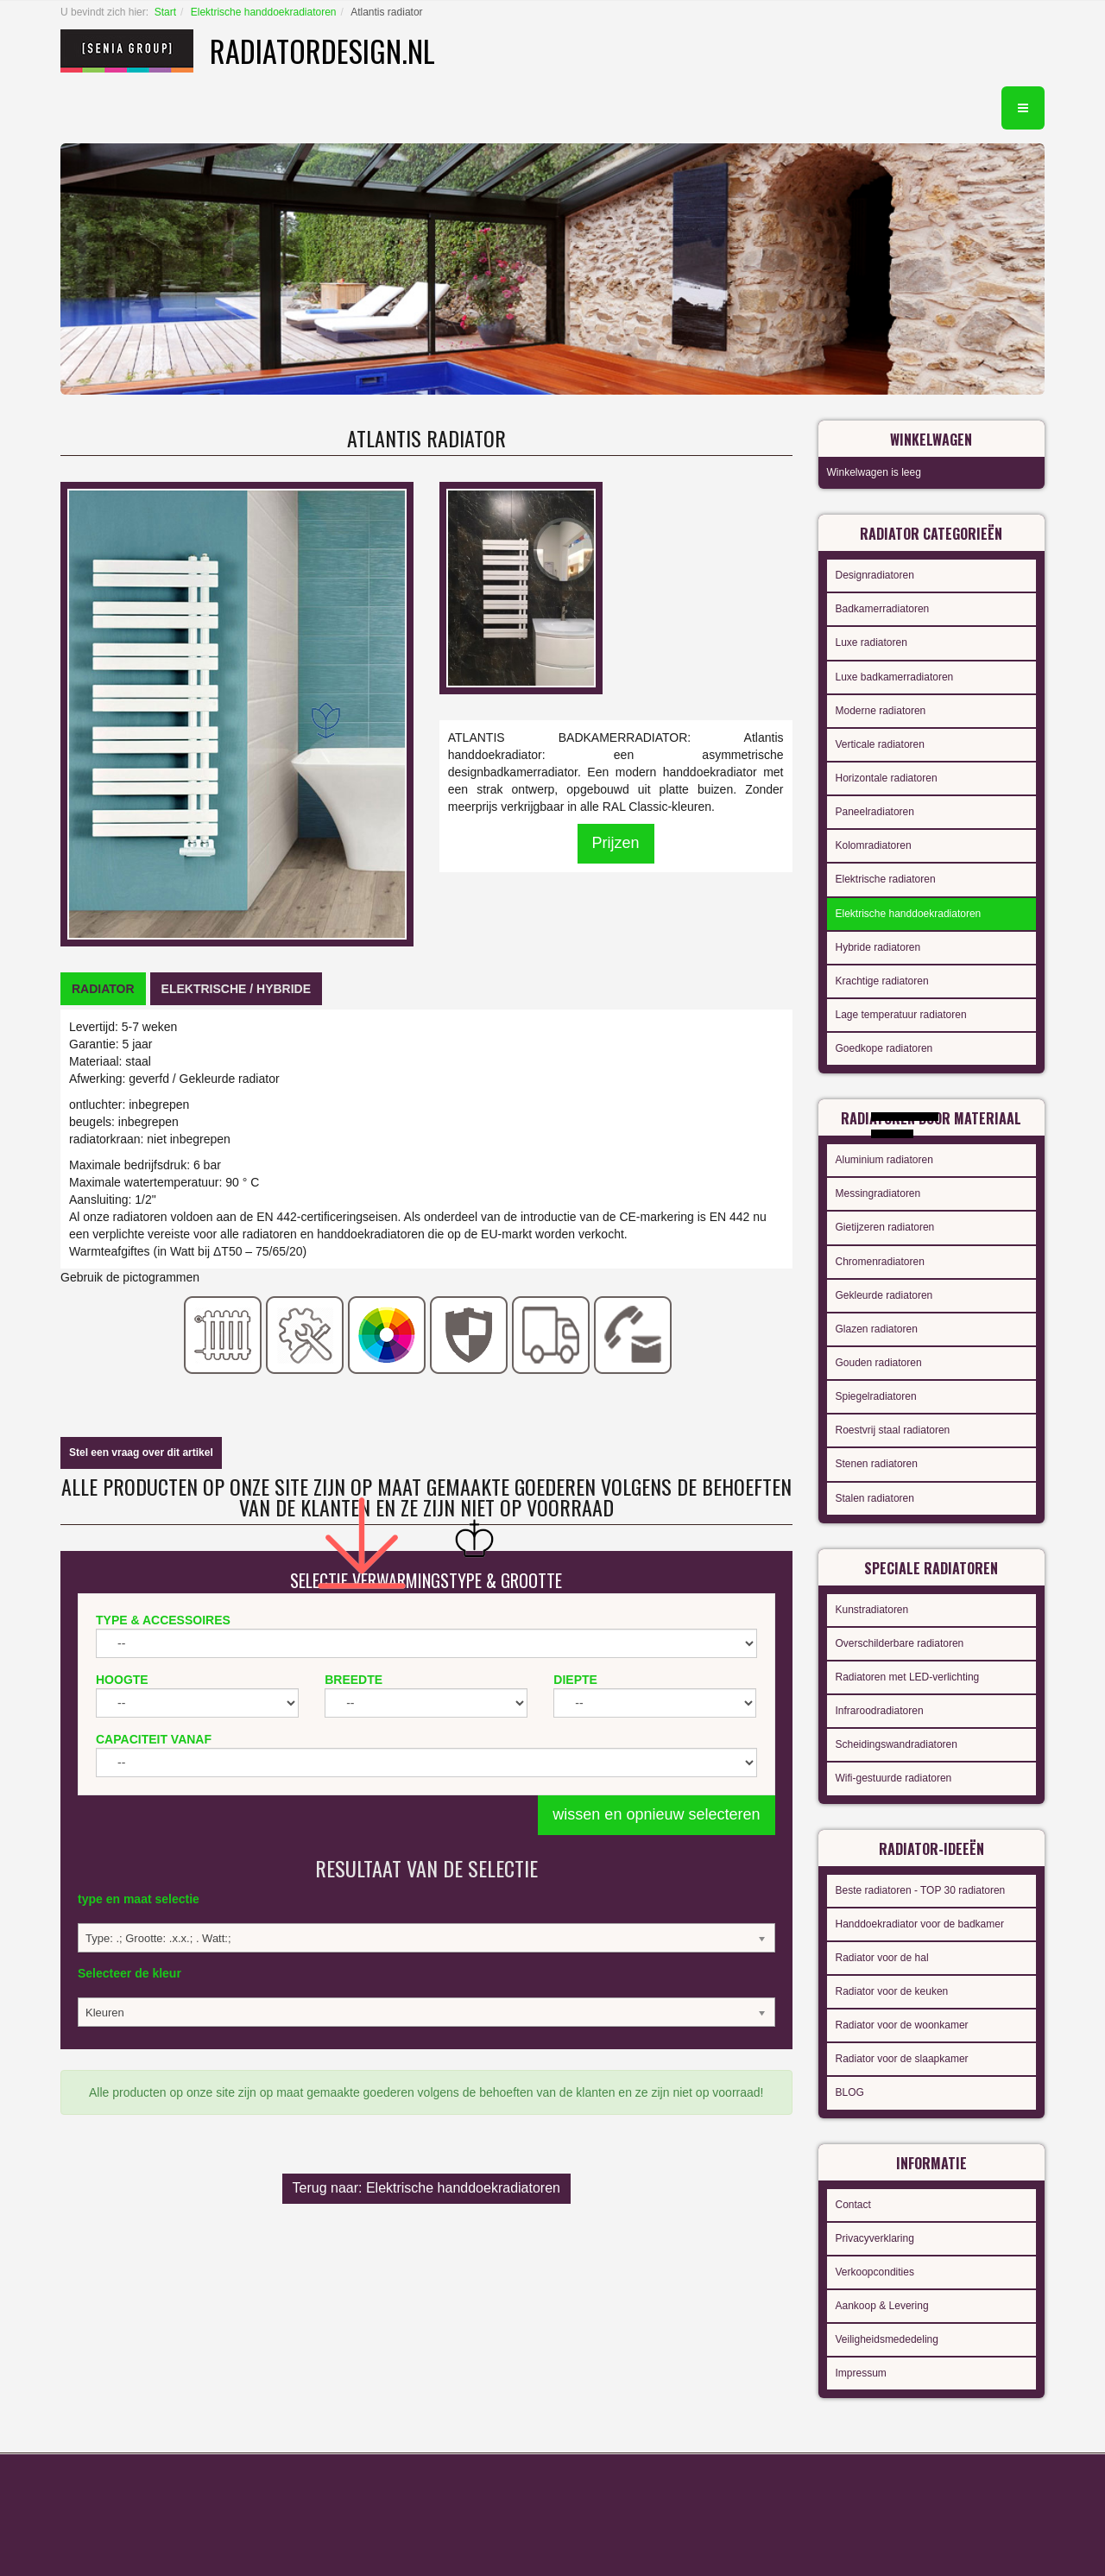 The width and height of the screenshot is (1105, 2576). Describe the element at coordinates (325, 720) in the screenshot. I see `access garden or plant-related features` at that location.